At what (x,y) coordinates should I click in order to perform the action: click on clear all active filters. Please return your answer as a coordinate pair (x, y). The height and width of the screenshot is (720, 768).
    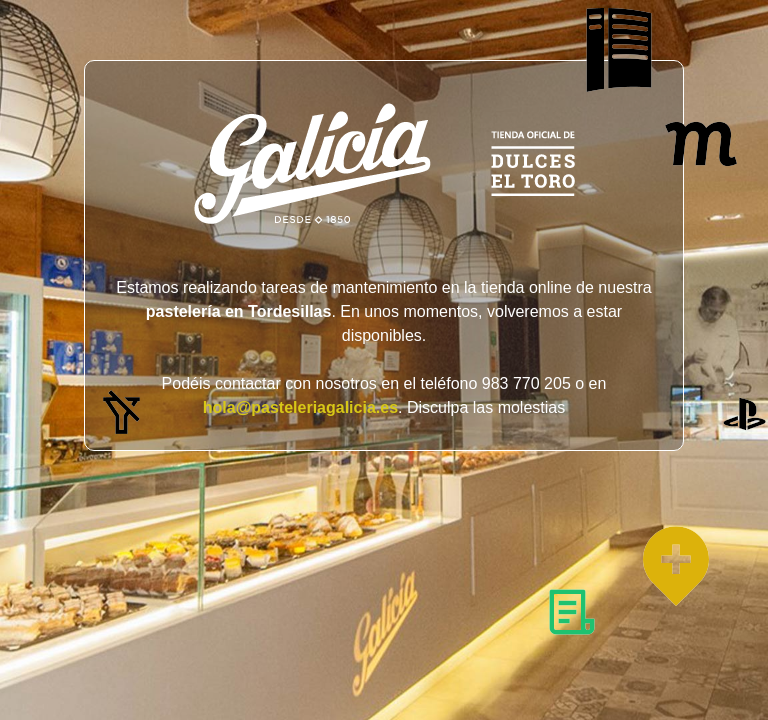
    Looking at the image, I should click on (121, 413).